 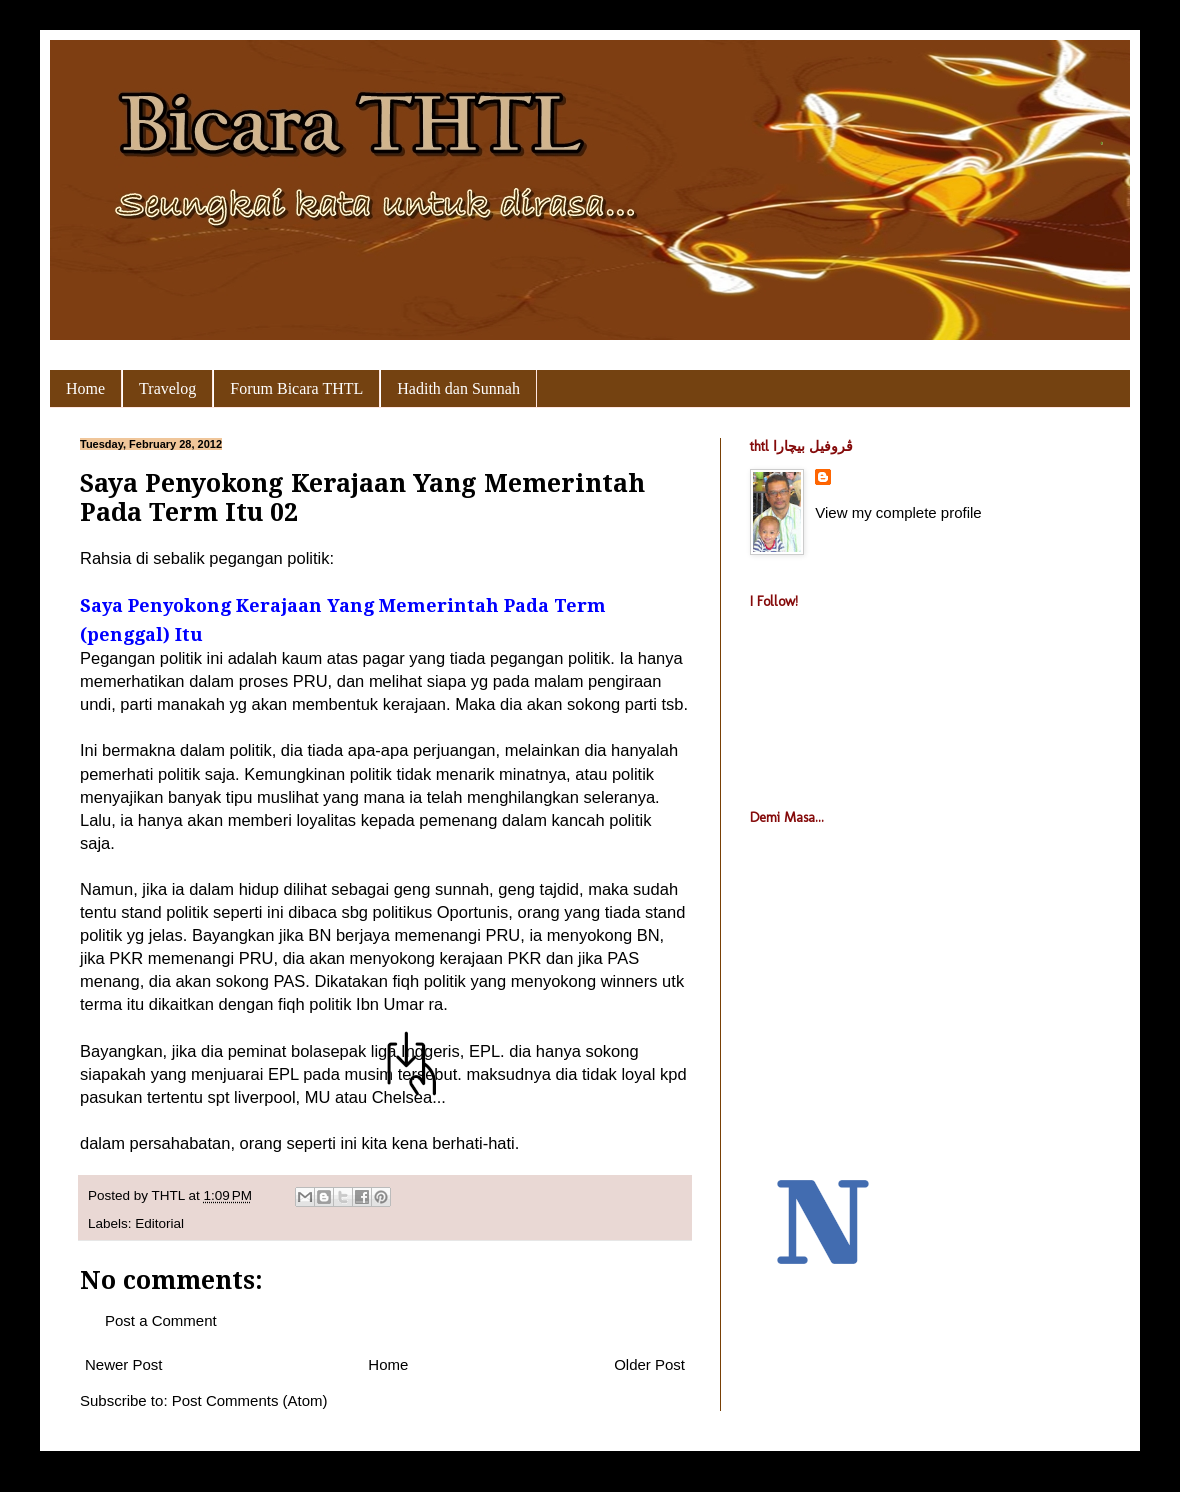 I want to click on open notion app, so click(x=823, y=1222).